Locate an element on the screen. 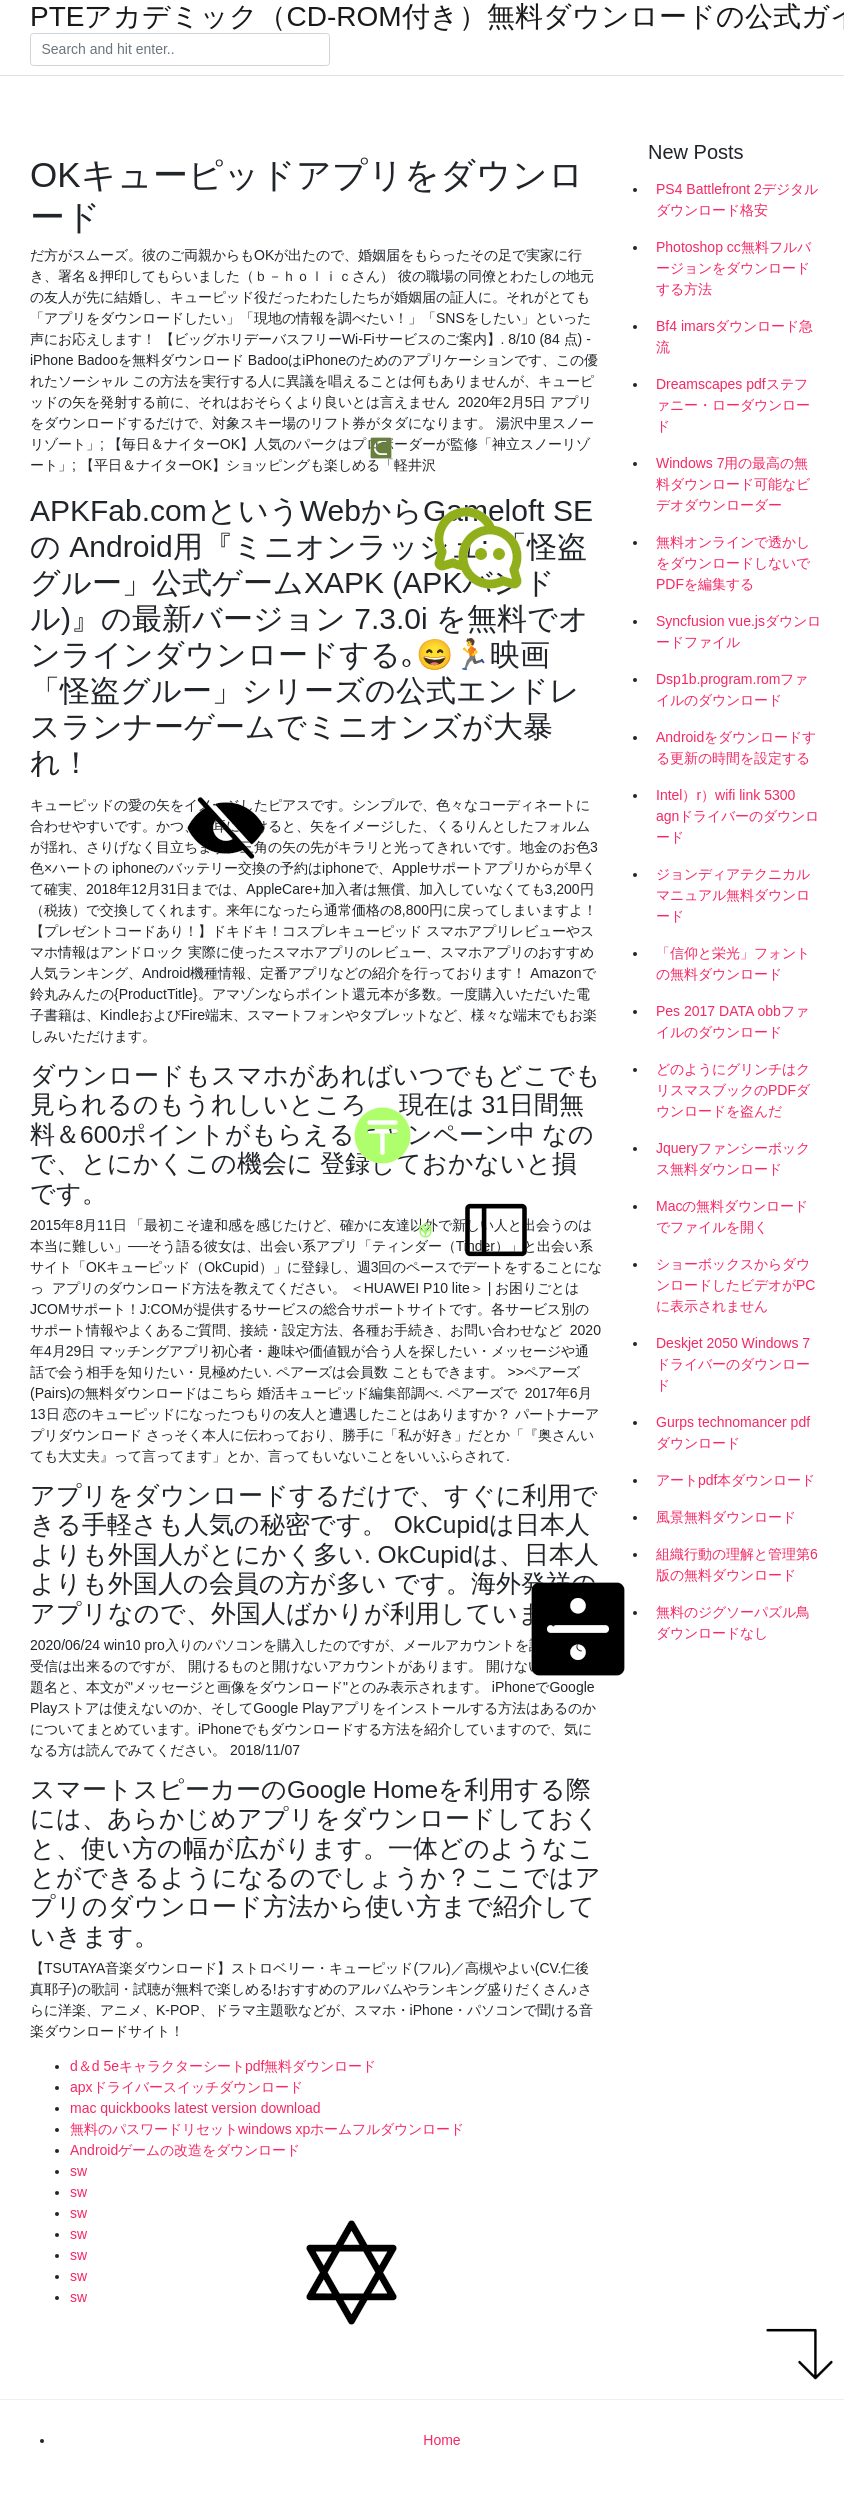 The image size is (844, 2495). indicates jewish religious content or services is located at coordinates (351, 2272).